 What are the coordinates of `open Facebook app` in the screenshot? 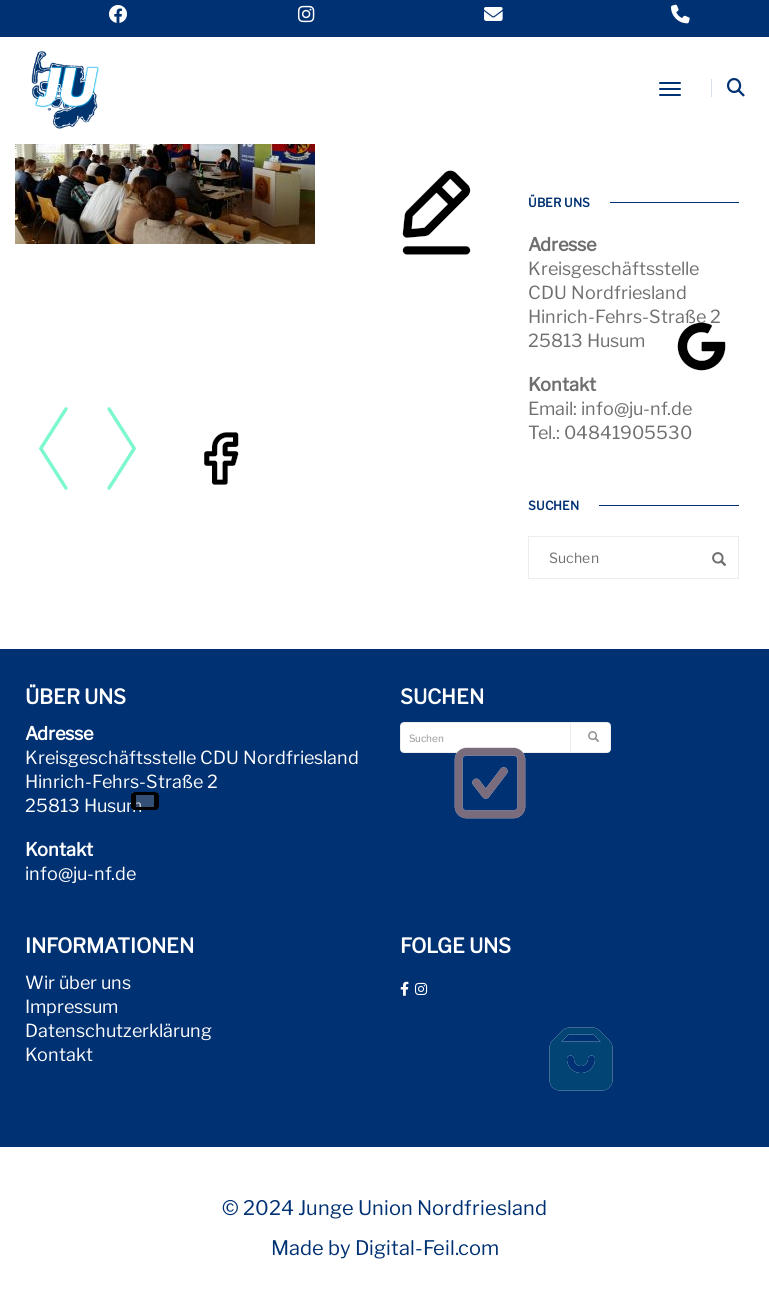 It's located at (222, 458).